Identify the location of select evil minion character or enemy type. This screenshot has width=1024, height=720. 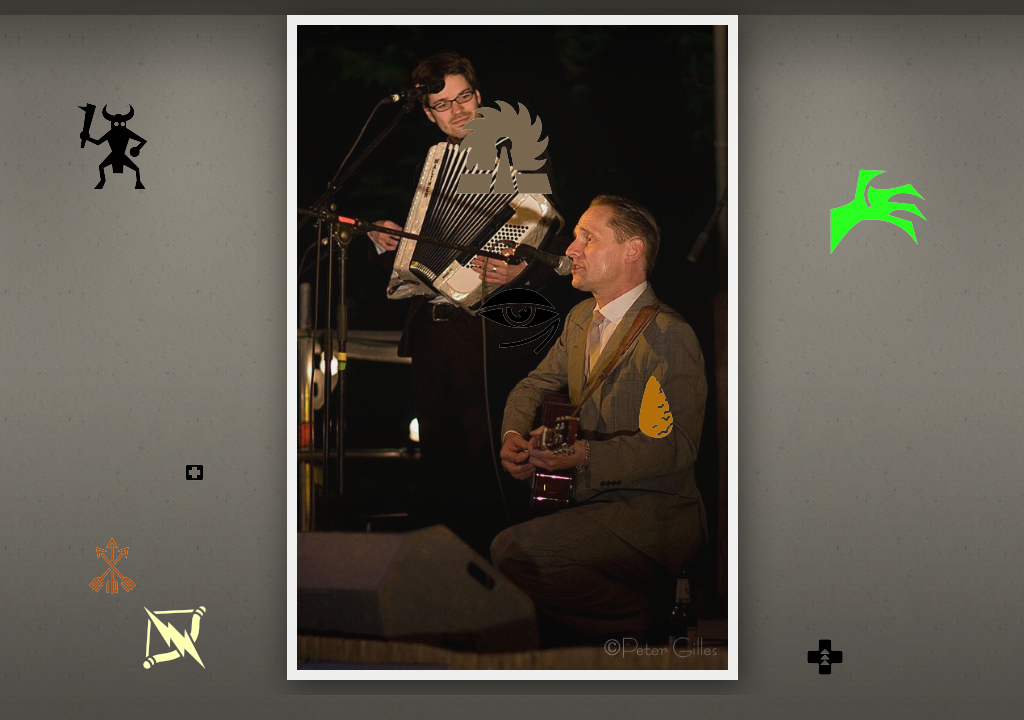
(112, 146).